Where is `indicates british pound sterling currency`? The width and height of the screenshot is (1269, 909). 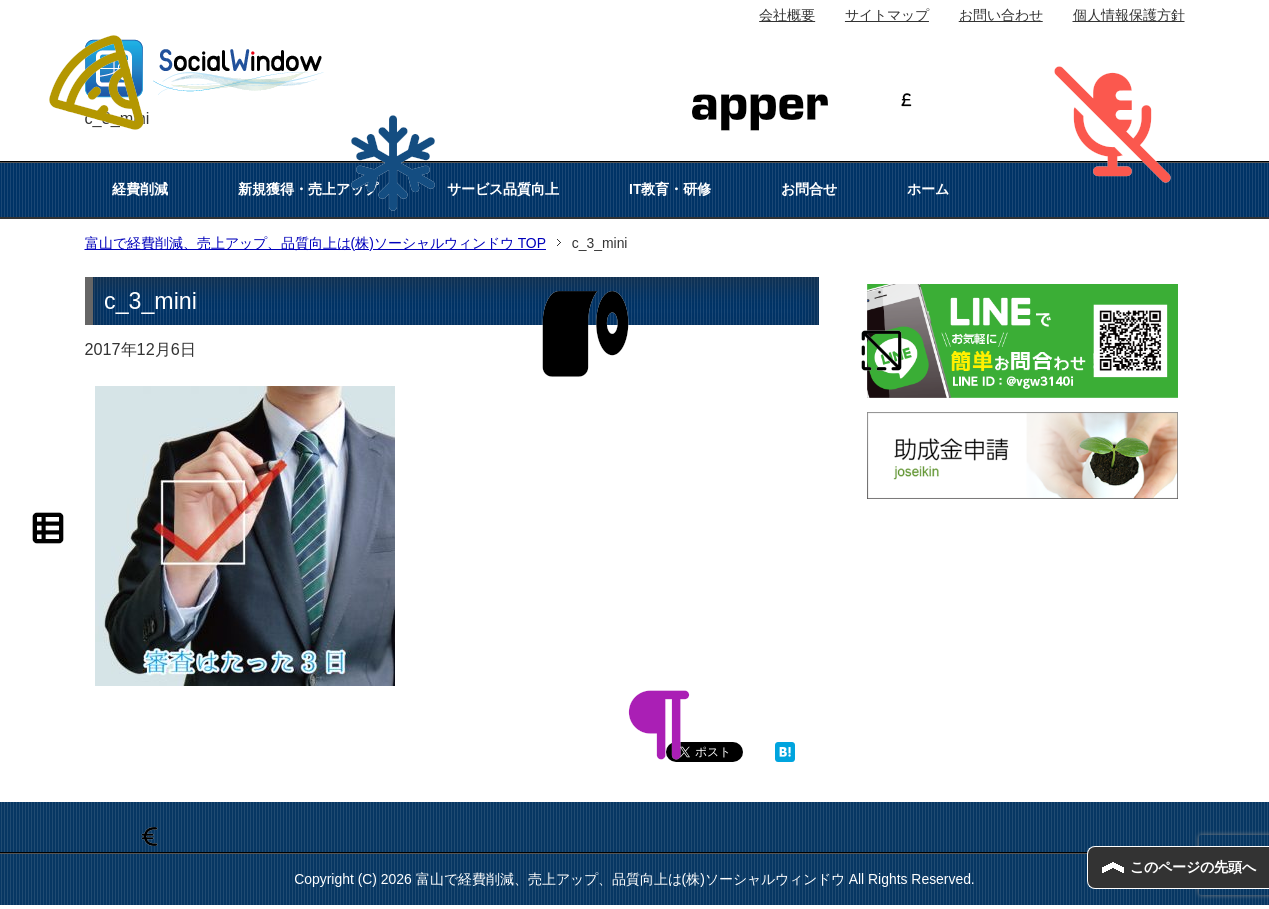
indicates british pound sterling currency is located at coordinates (906, 99).